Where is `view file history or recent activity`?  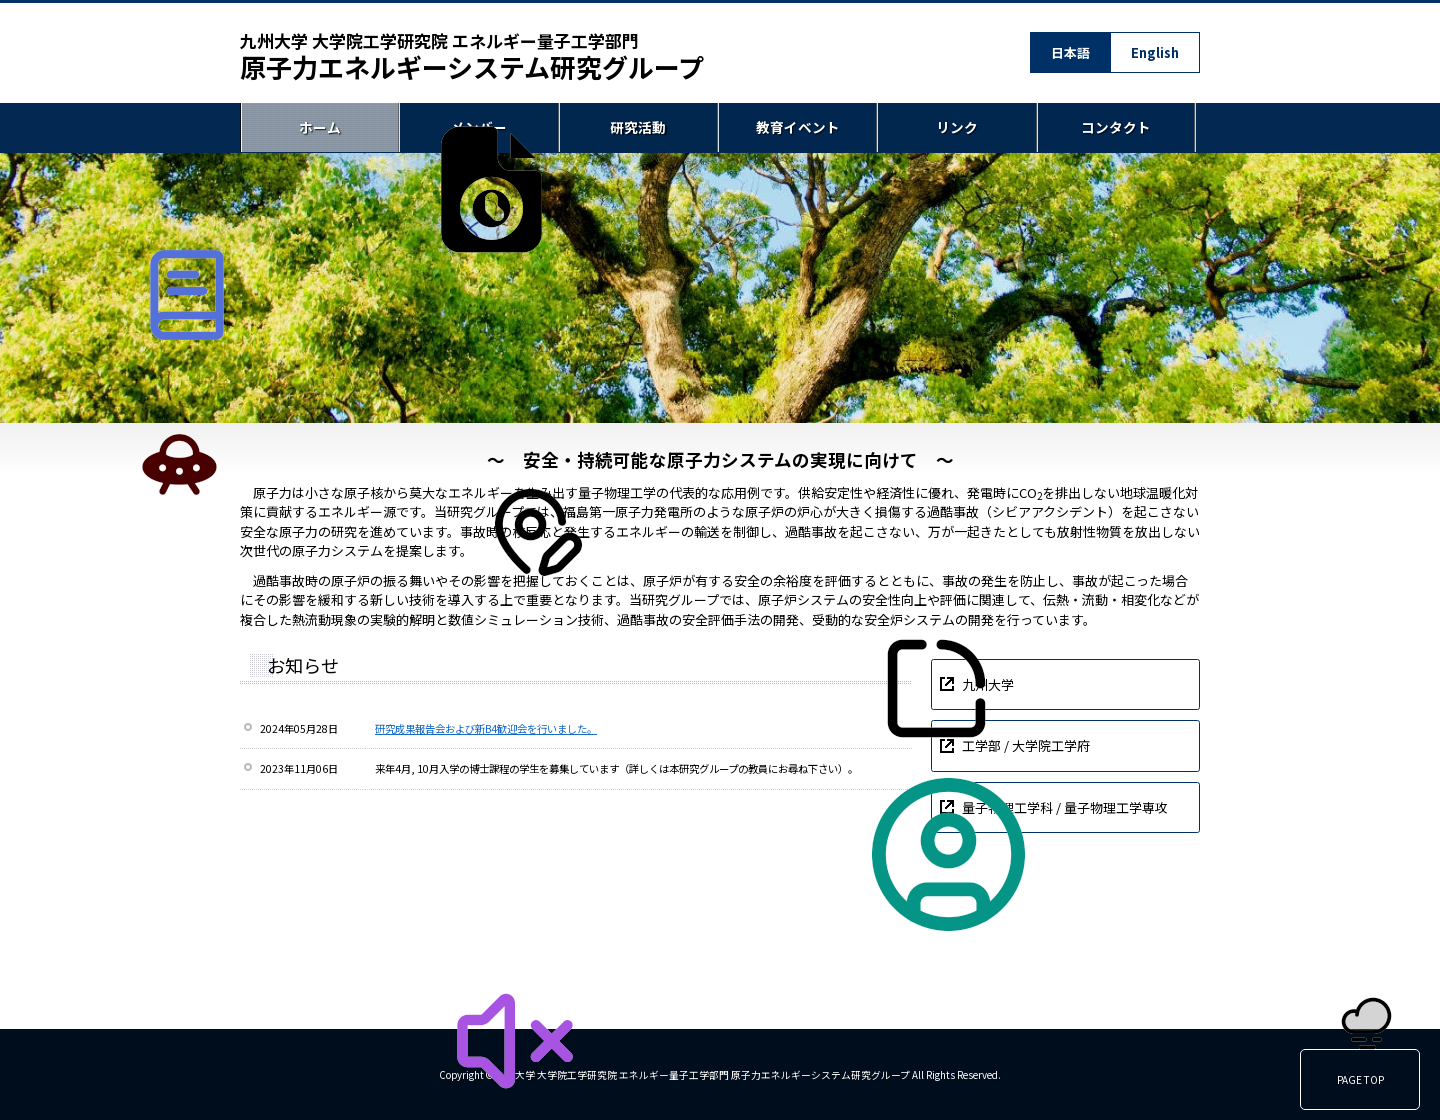
view file history or recent activity is located at coordinates (491, 189).